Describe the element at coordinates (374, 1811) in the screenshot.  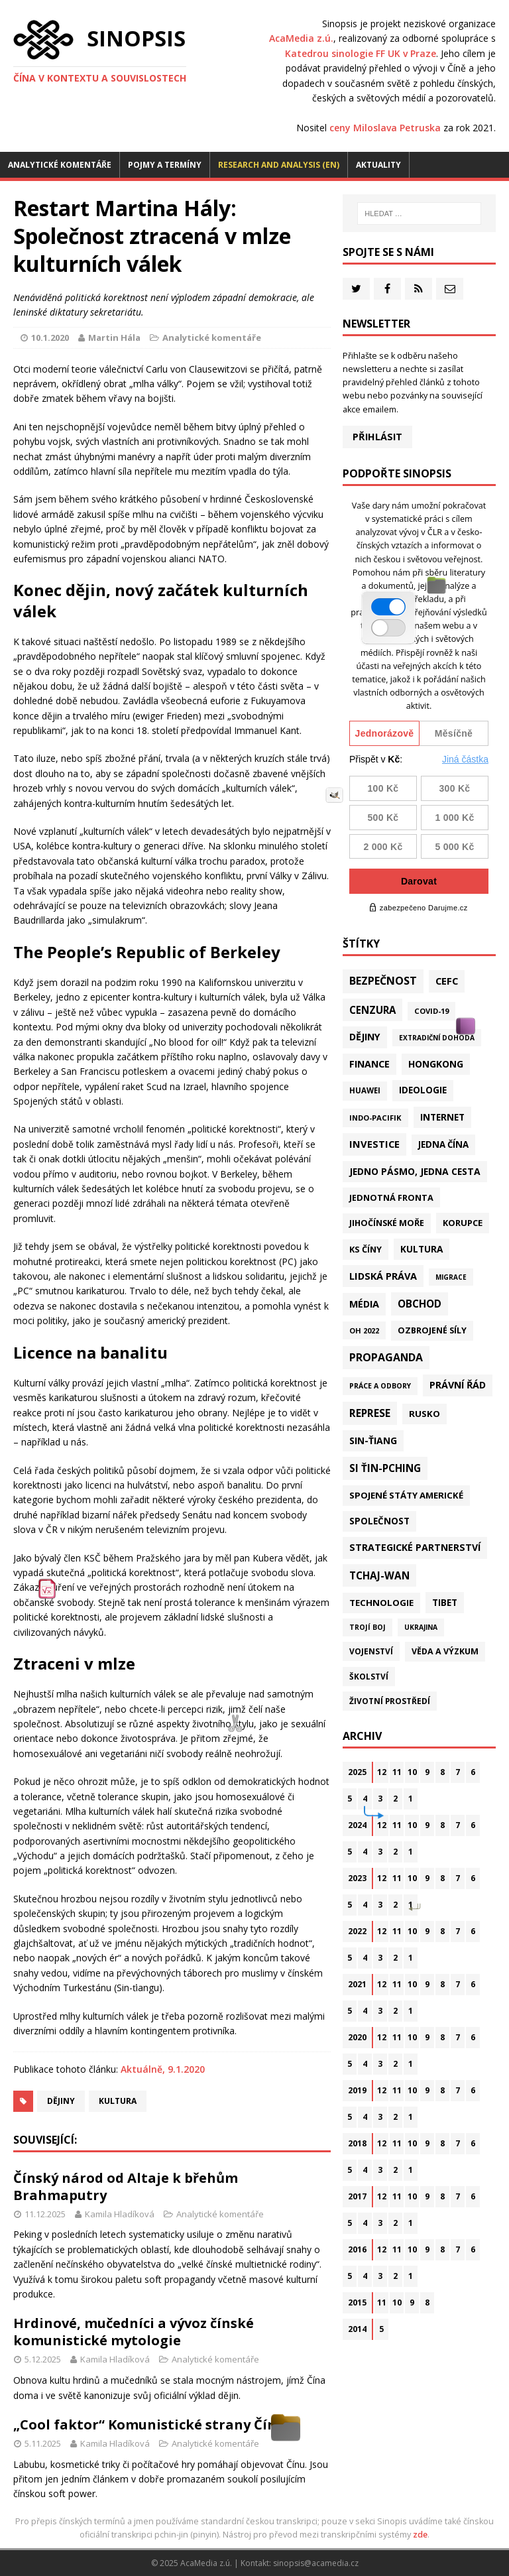
I see `forward an email to another recipient` at that location.